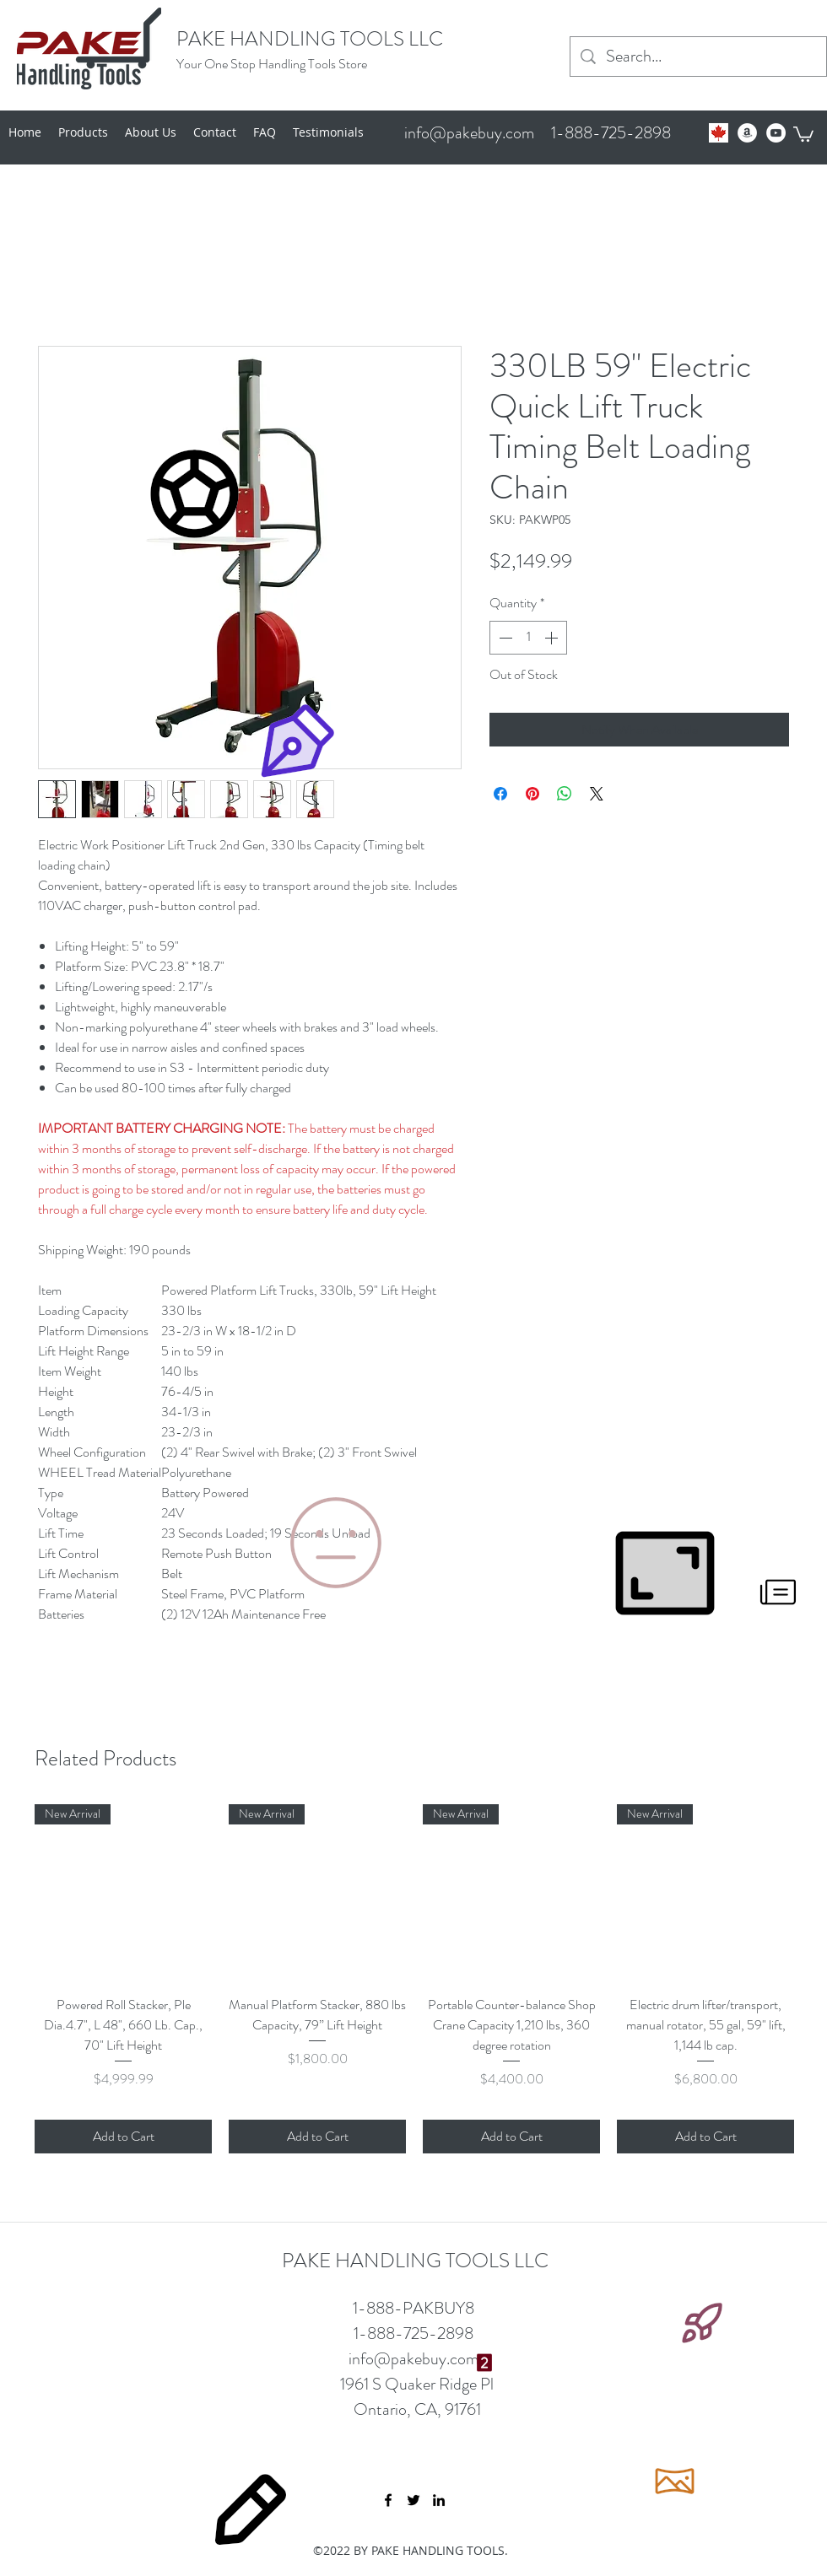 Image resolution: width=827 pixels, height=2576 pixels. What do you see at coordinates (674, 2481) in the screenshot?
I see `view panorama photos` at bounding box center [674, 2481].